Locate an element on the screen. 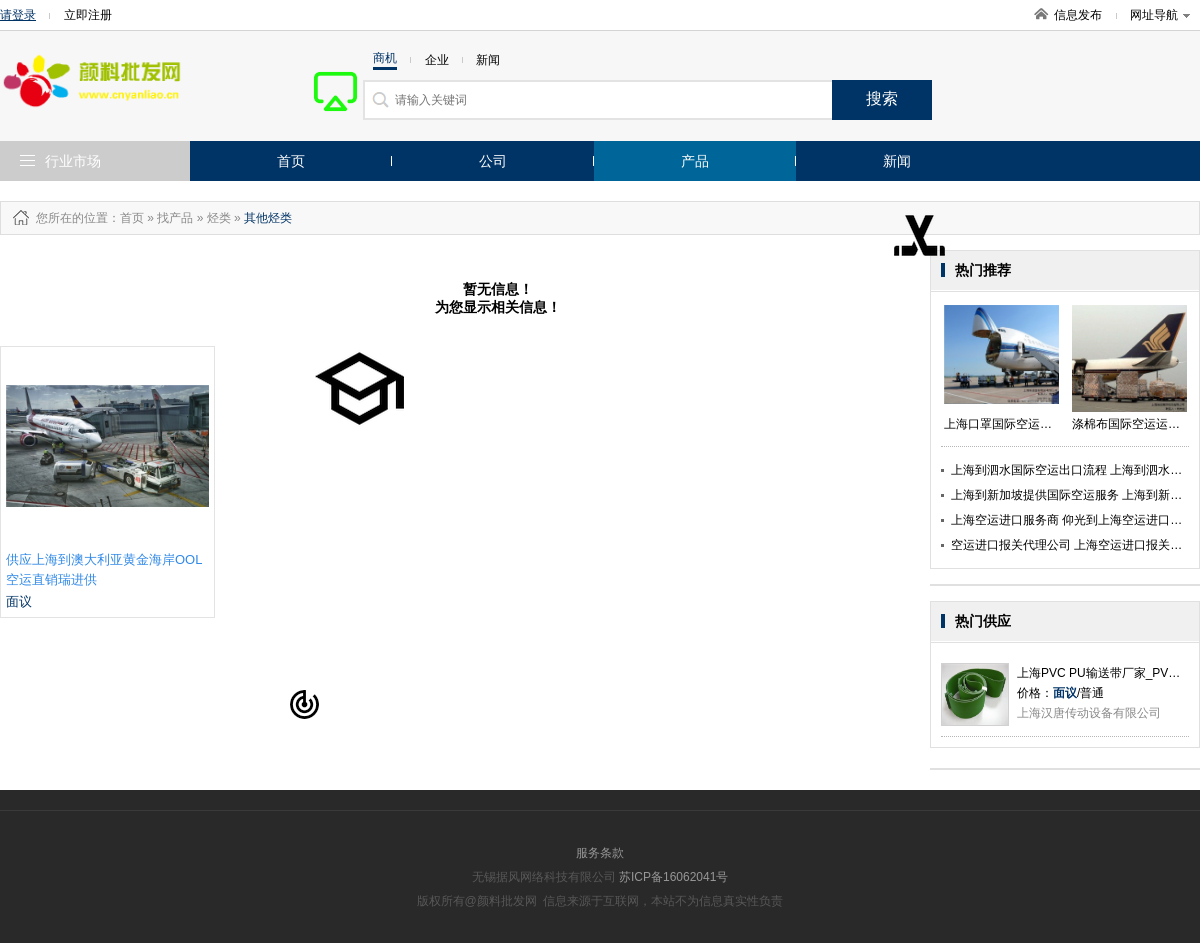 The height and width of the screenshot is (943, 1200). stream content to an external display is located at coordinates (335, 91).